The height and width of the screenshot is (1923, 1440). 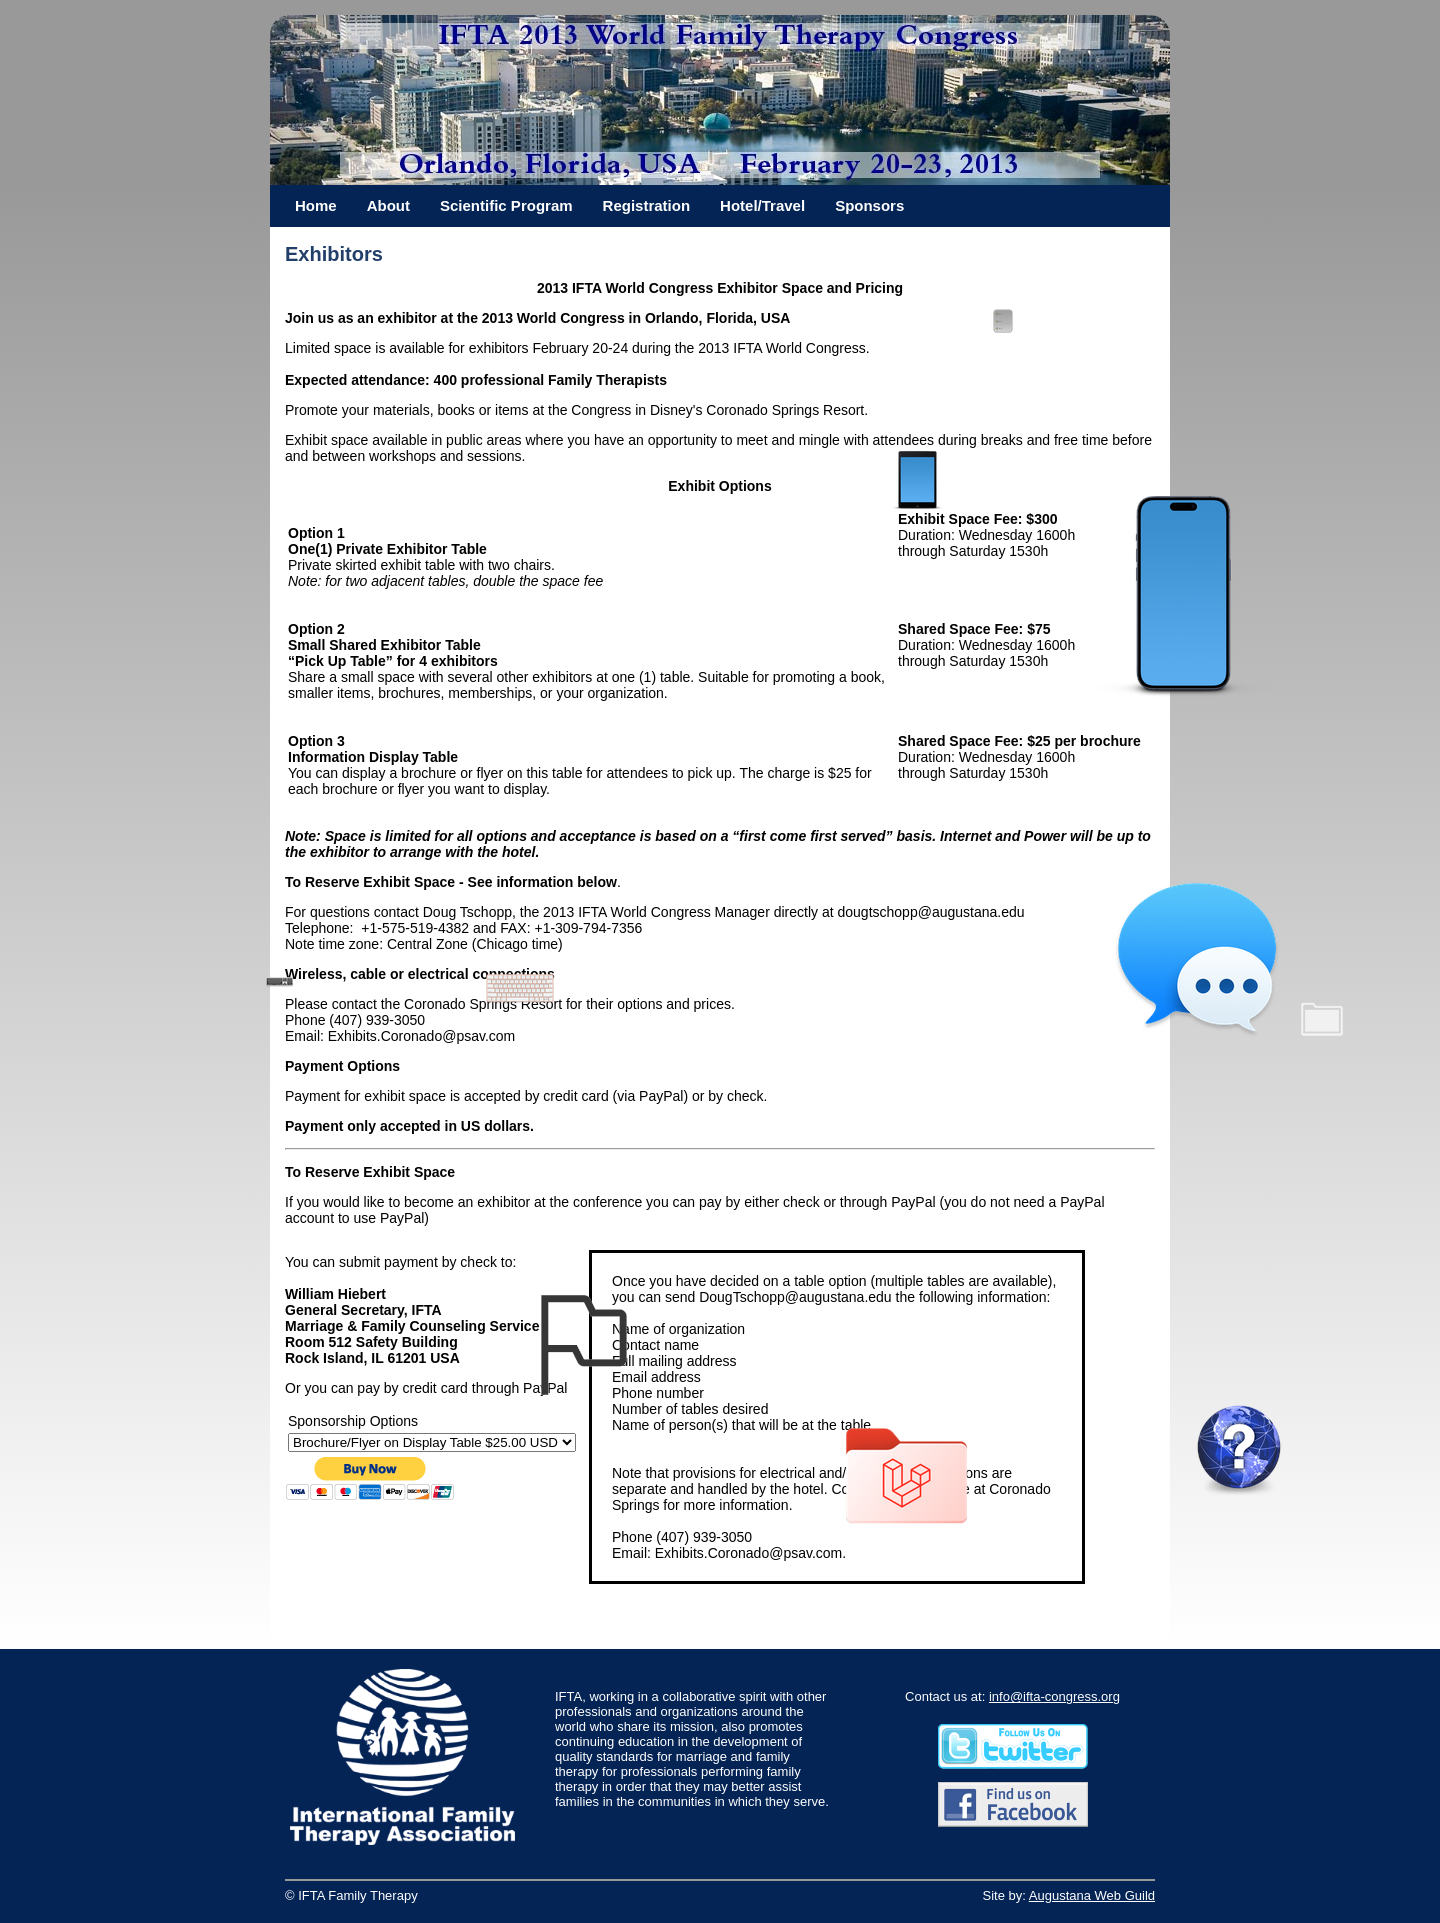 What do you see at coordinates (917, 474) in the screenshot?
I see `indicates a connected iPad mini device` at bounding box center [917, 474].